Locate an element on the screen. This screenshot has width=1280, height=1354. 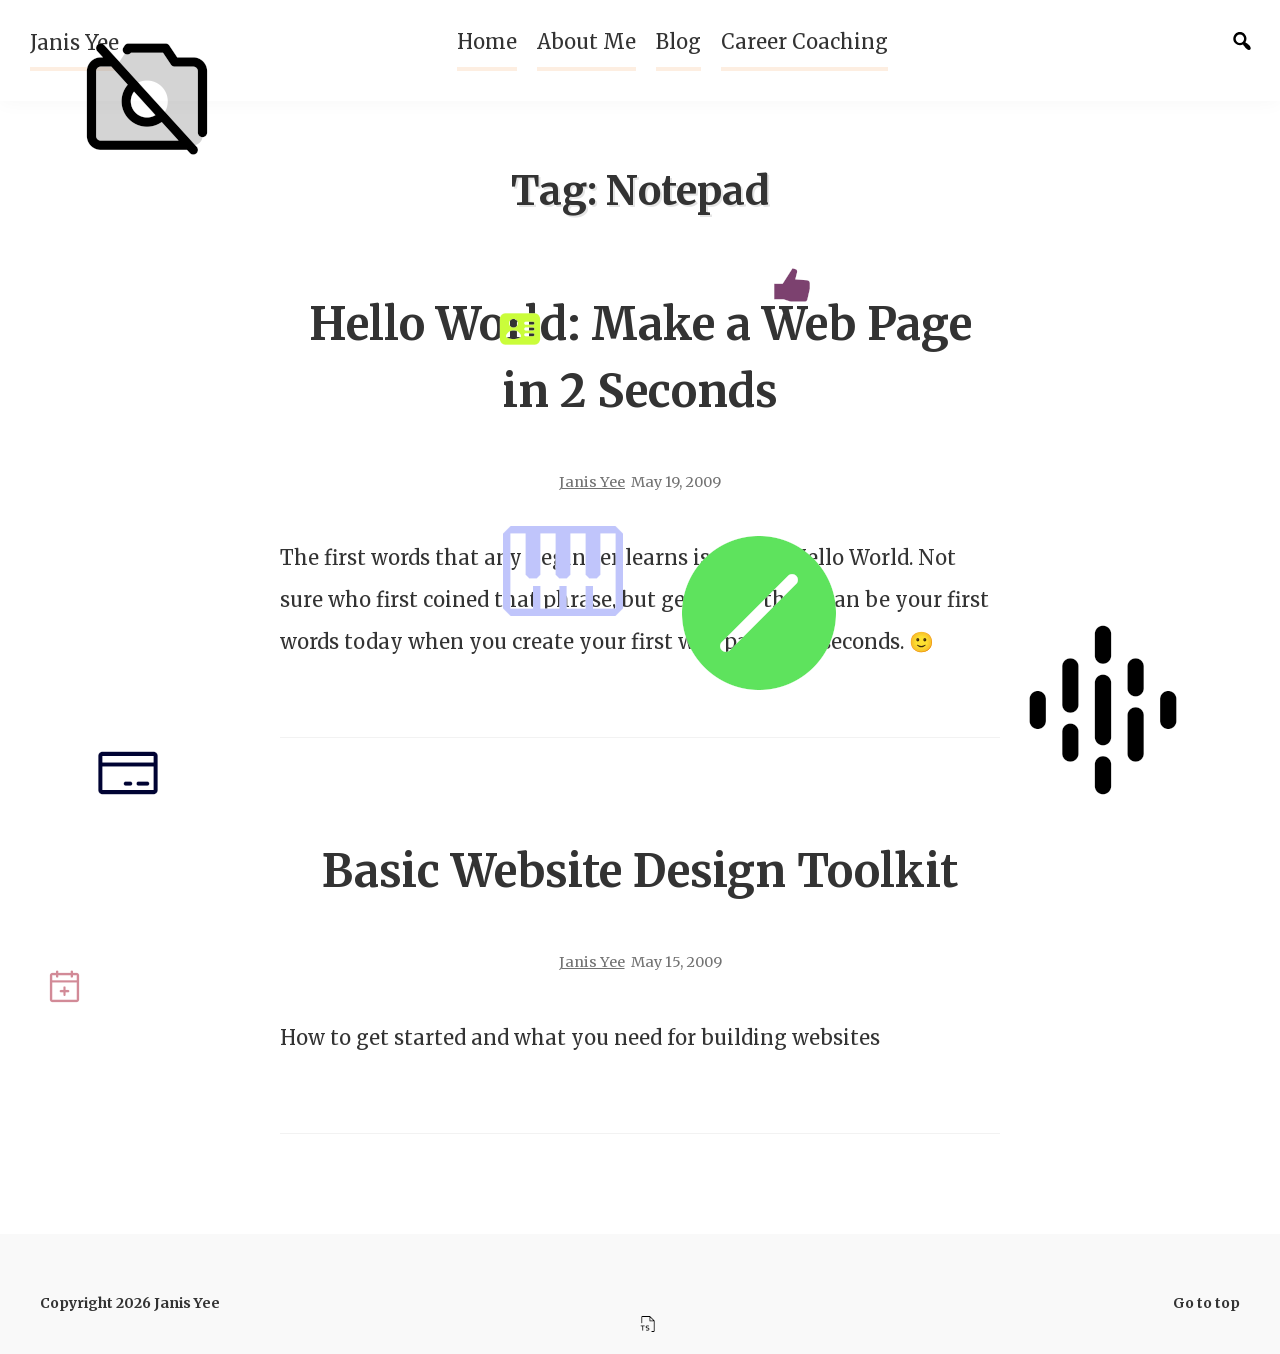
open google podcasts app is located at coordinates (1103, 710).